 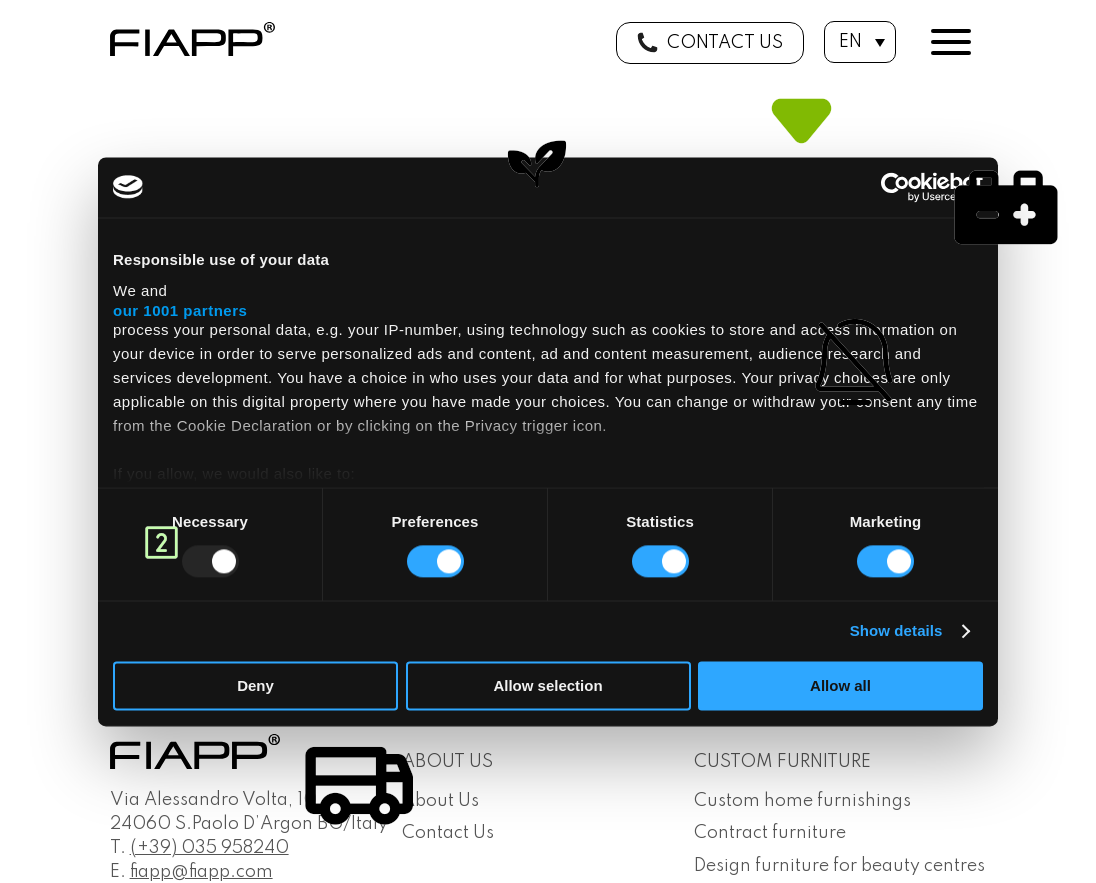 What do you see at coordinates (537, 162) in the screenshot?
I see `access plant care or gardening features` at bounding box center [537, 162].